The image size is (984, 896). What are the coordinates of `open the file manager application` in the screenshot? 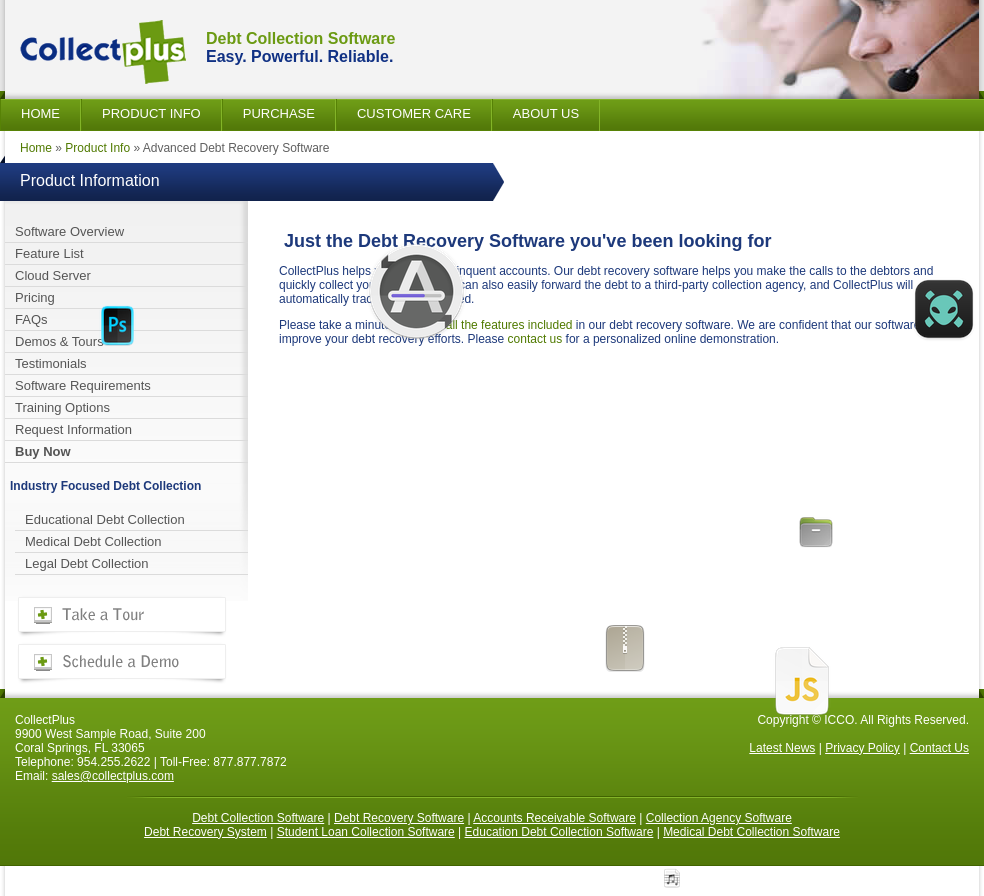 It's located at (816, 532).